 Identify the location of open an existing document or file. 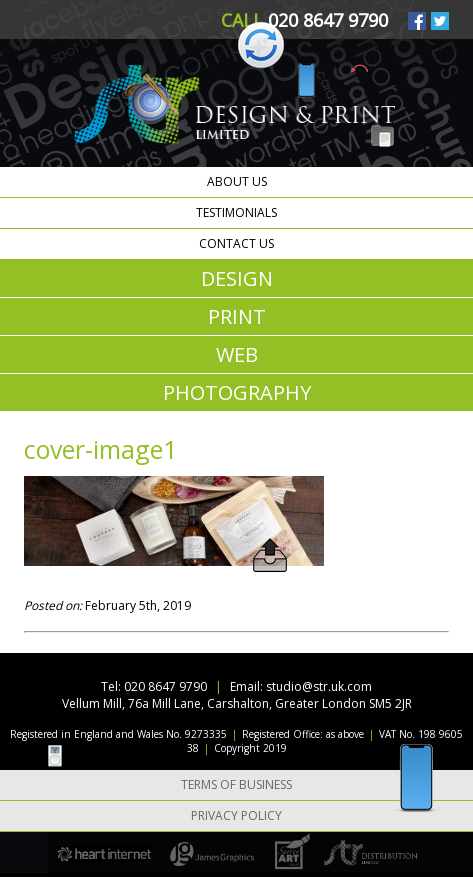
(382, 135).